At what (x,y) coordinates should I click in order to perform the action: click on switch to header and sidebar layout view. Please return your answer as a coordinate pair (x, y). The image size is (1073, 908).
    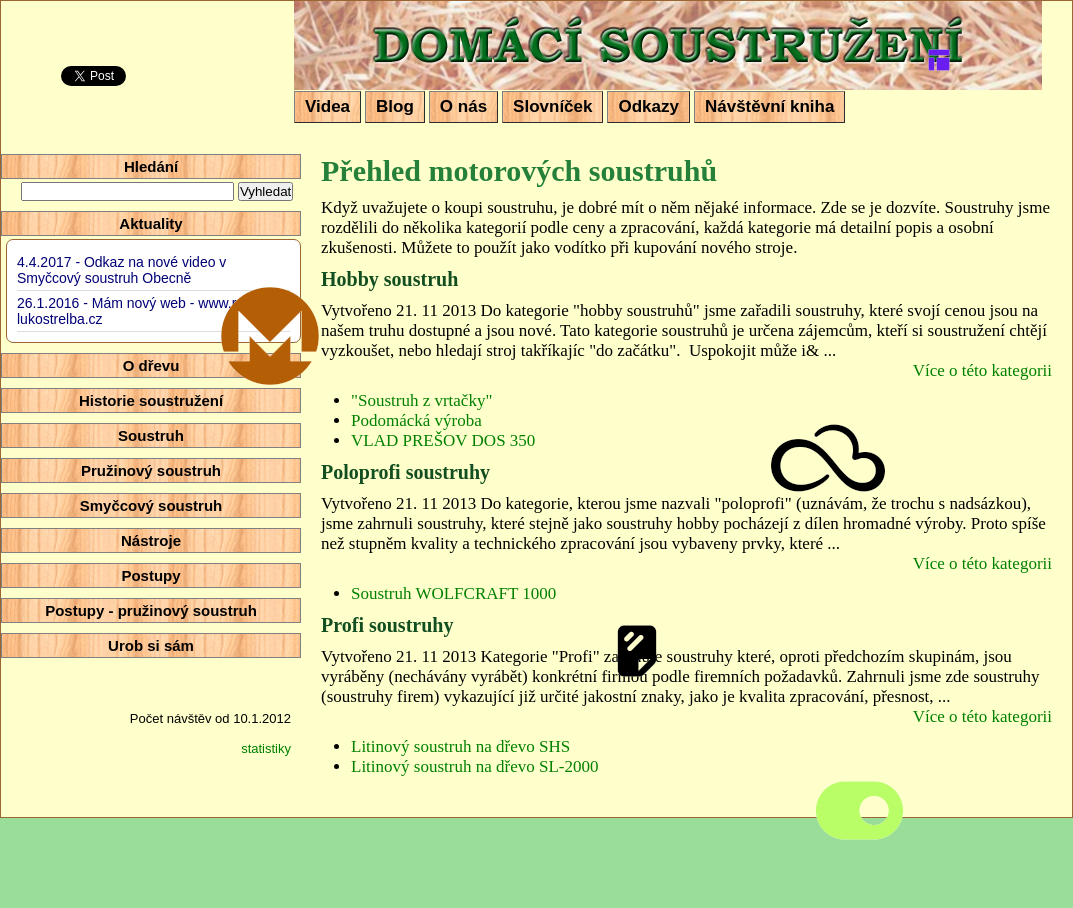
    Looking at the image, I should click on (939, 60).